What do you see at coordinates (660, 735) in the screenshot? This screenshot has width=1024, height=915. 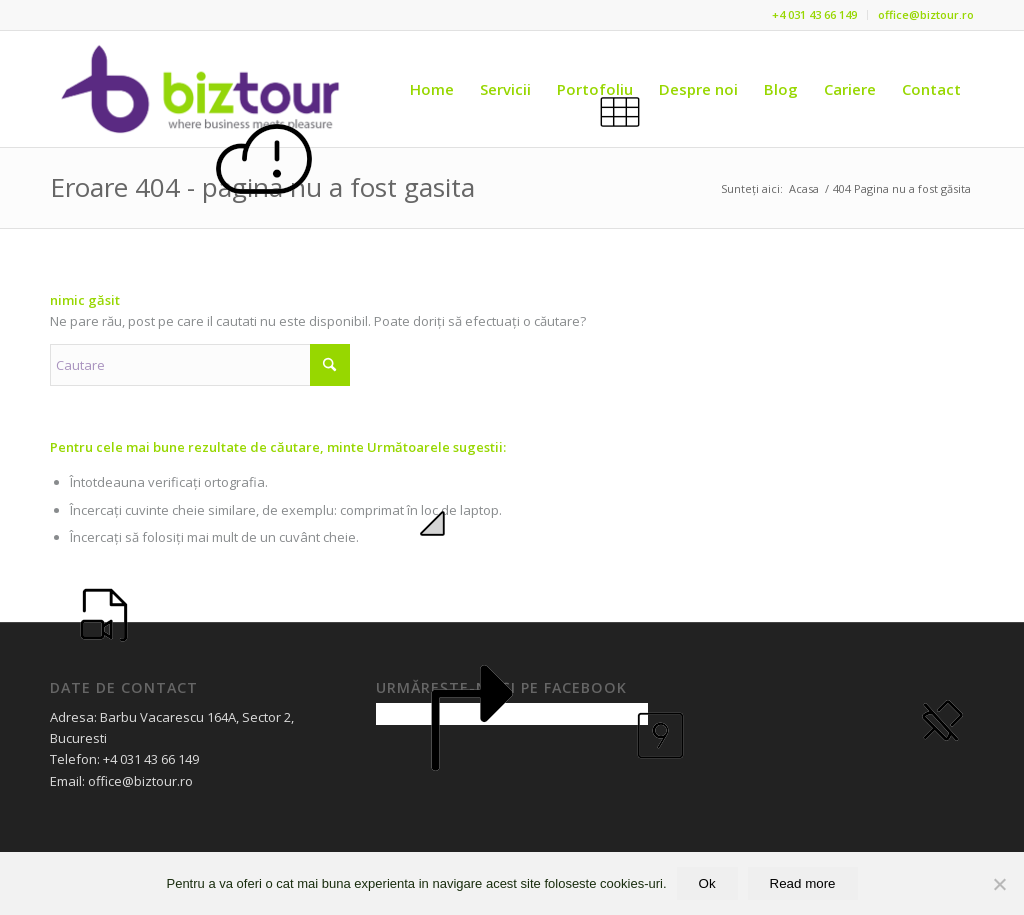 I see `select number nine from a numeric keypad` at bounding box center [660, 735].